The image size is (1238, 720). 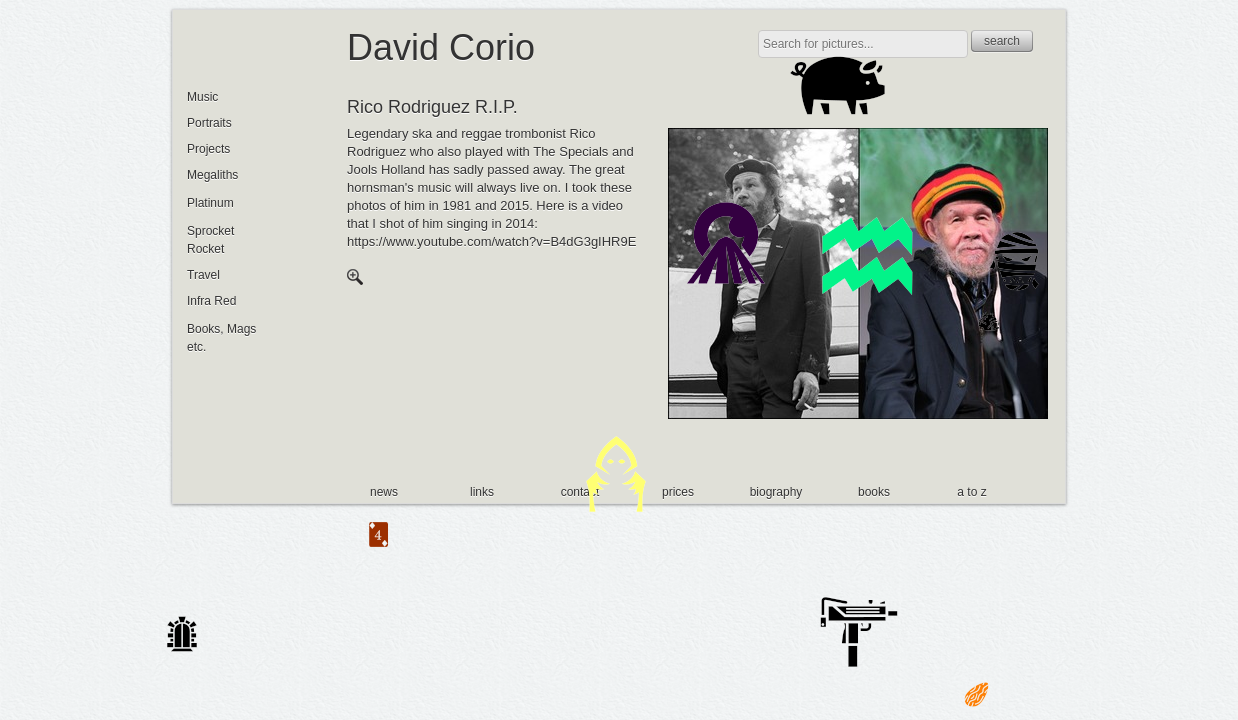 What do you see at coordinates (726, 243) in the screenshot?
I see `activate enhanced vision or sight ability` at bounding box center [726, 243].